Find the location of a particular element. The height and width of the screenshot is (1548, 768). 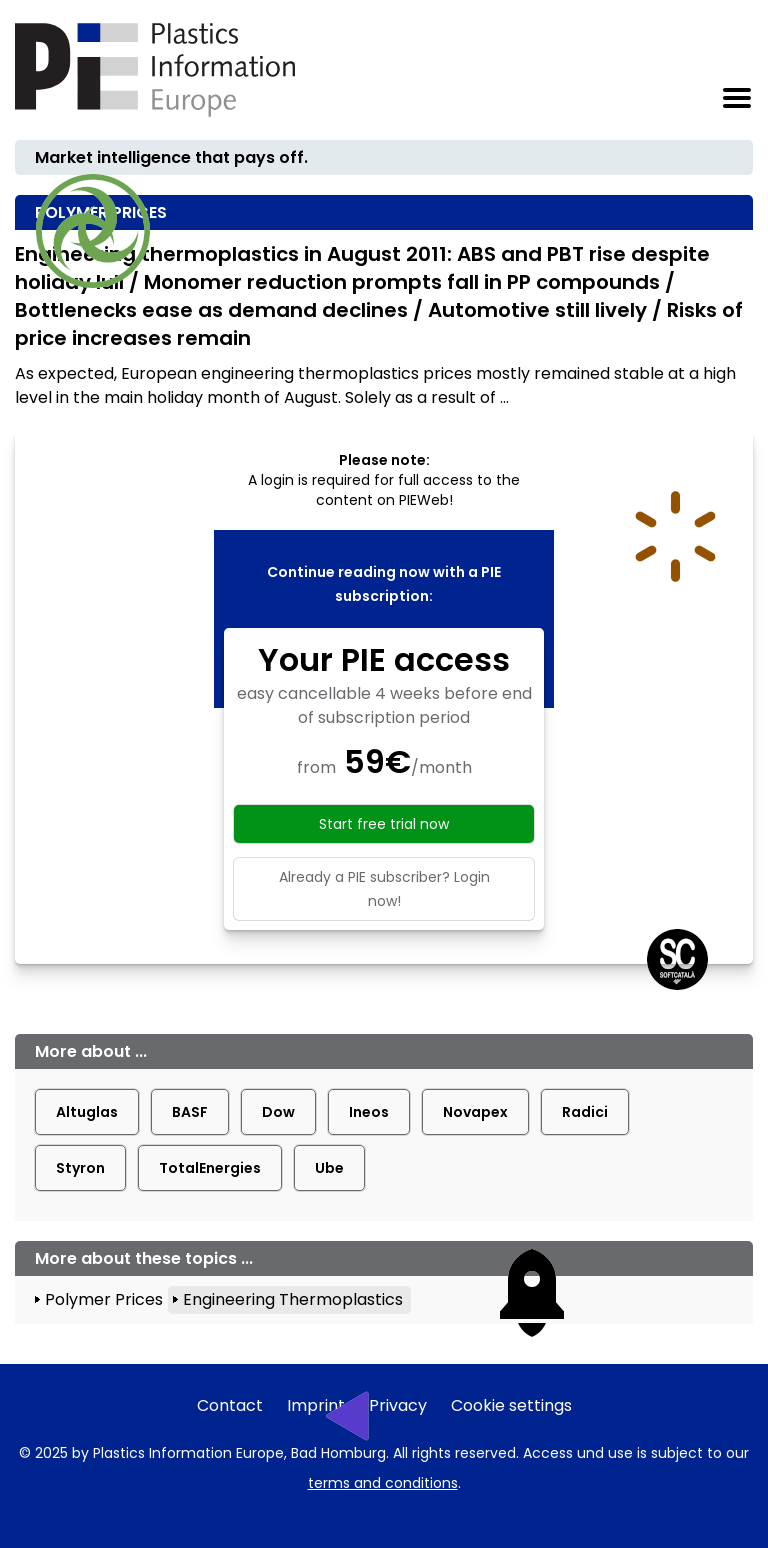

play media in reverse is located at coordinates (350, 1416).